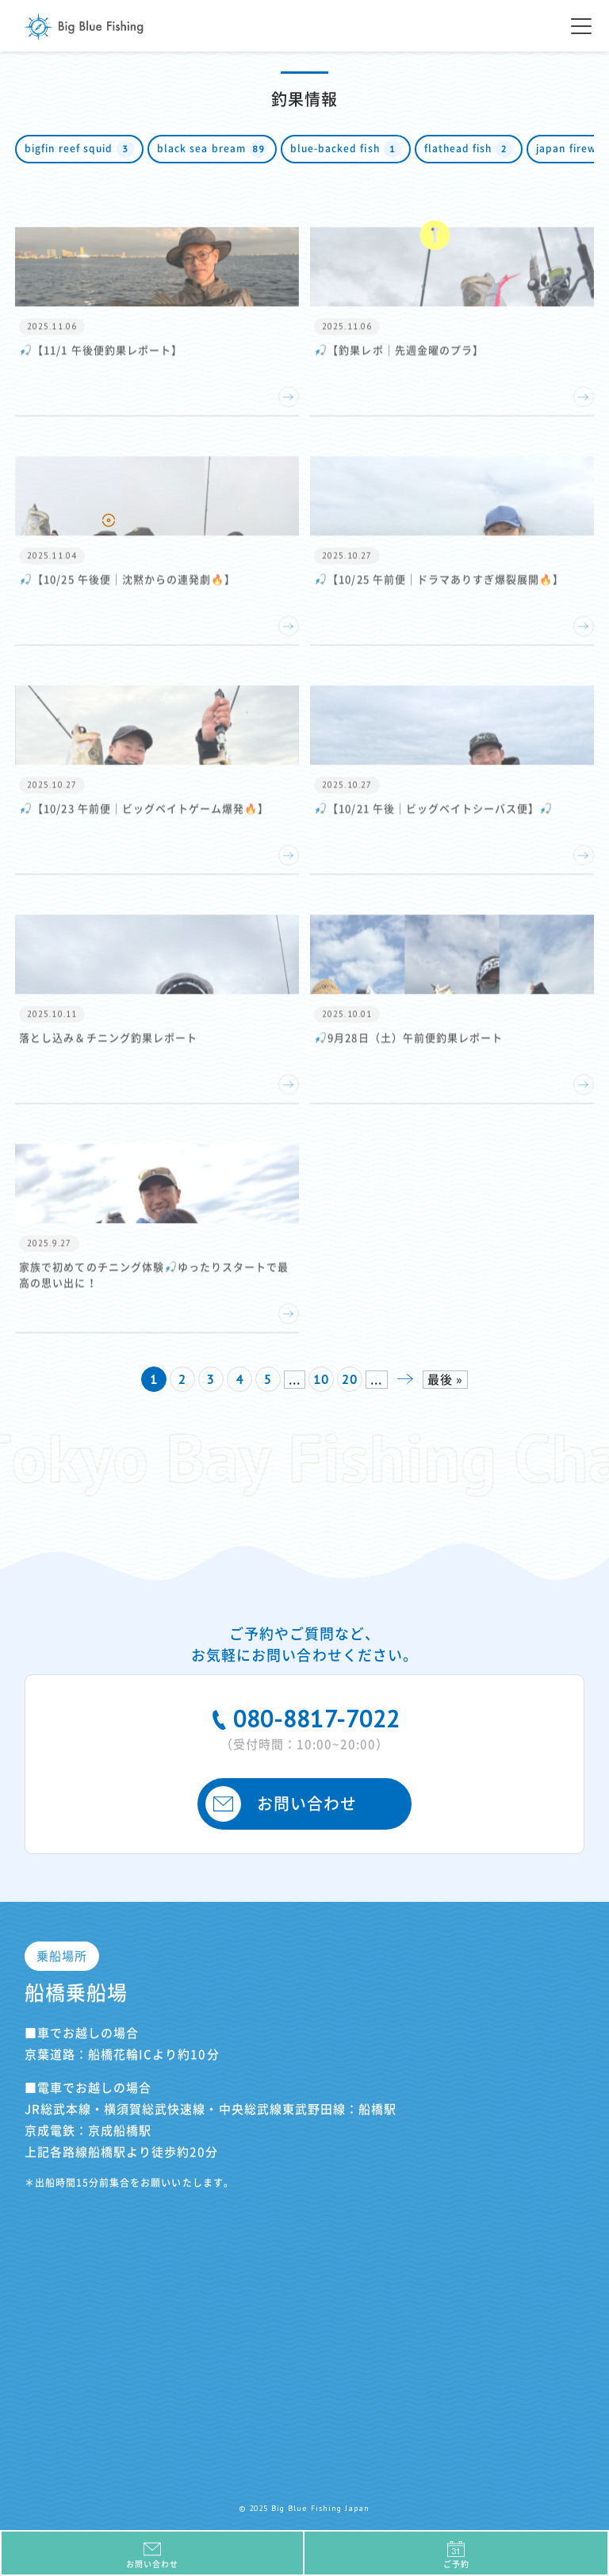 This screenshot has height=2576, width=609. What do you see at coordinates (109, 520) in the screenshot?
I see `adjust level or alignment settings` at bounding box center [109, 520].